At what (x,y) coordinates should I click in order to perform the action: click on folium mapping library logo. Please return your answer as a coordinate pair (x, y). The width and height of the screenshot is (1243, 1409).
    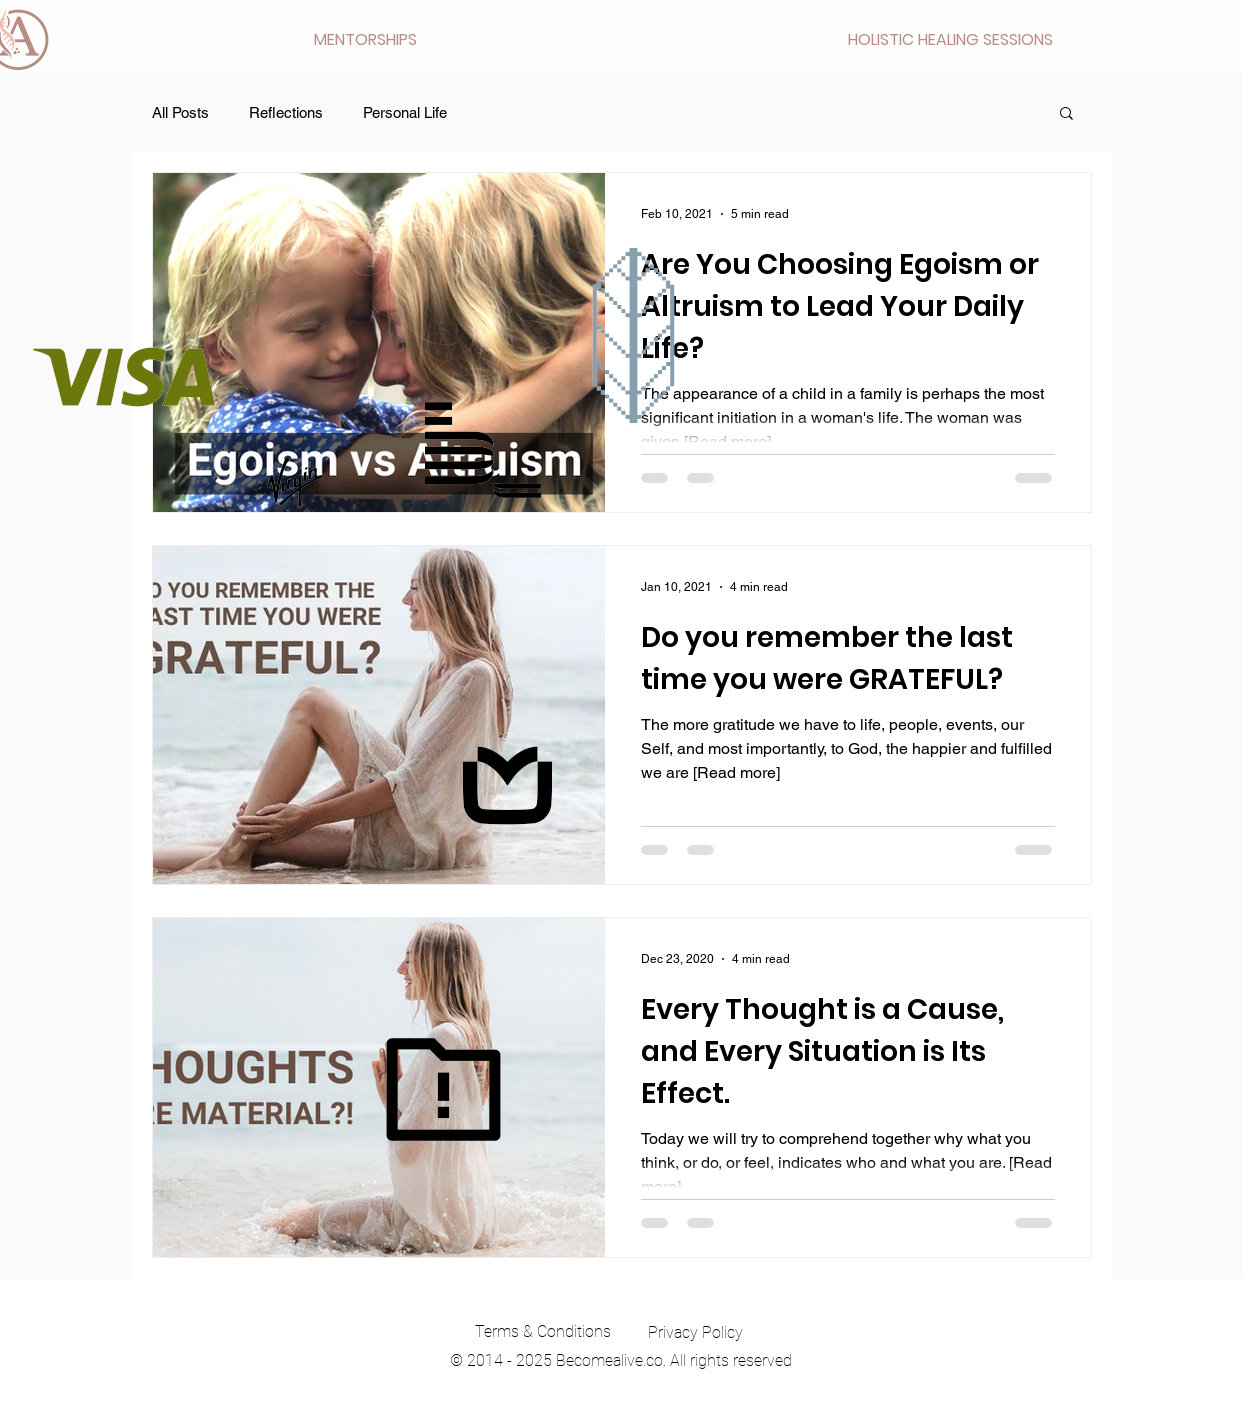
    Looking at the image, I should click on (633, 335).